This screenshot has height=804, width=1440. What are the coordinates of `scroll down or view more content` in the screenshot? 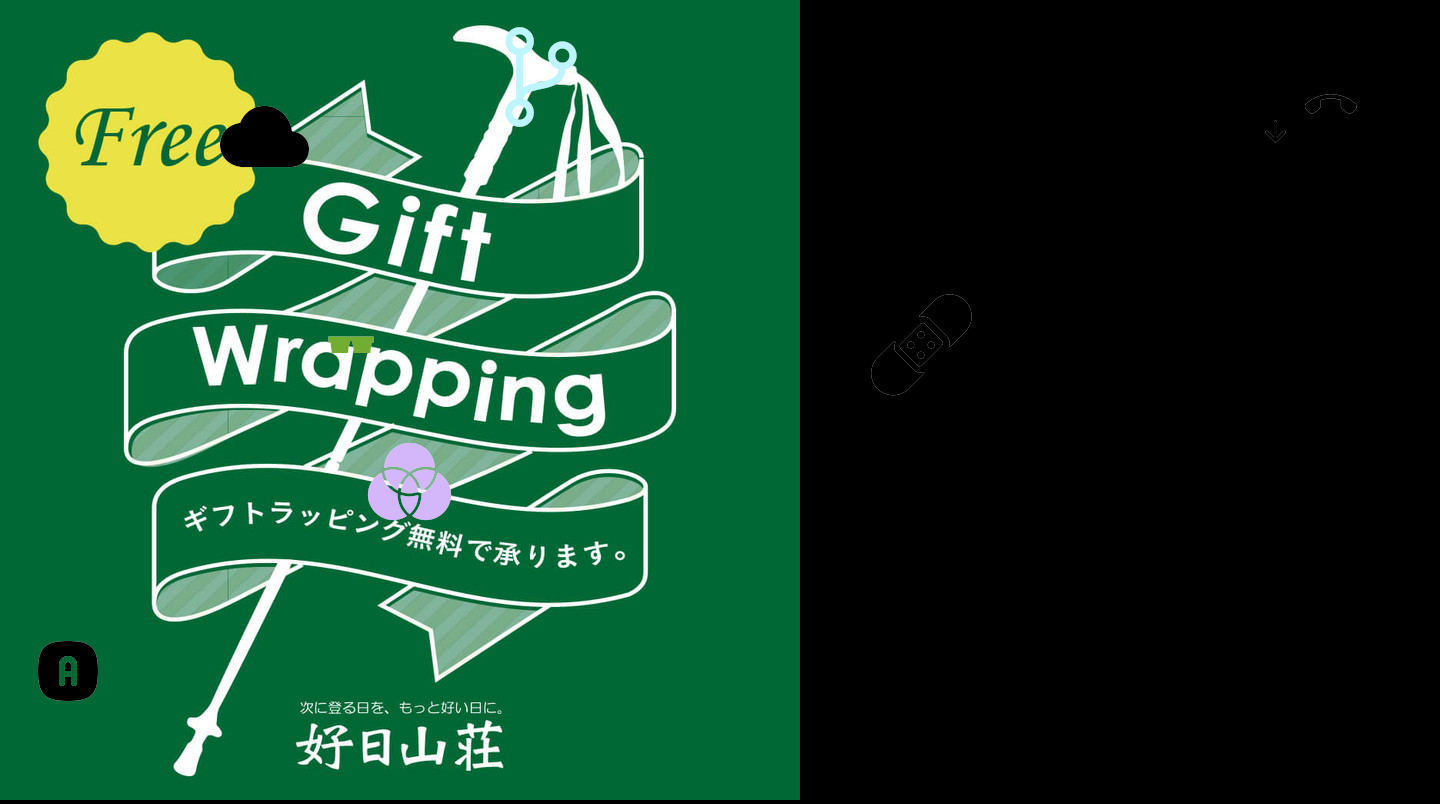 It's located at (1275, 131).